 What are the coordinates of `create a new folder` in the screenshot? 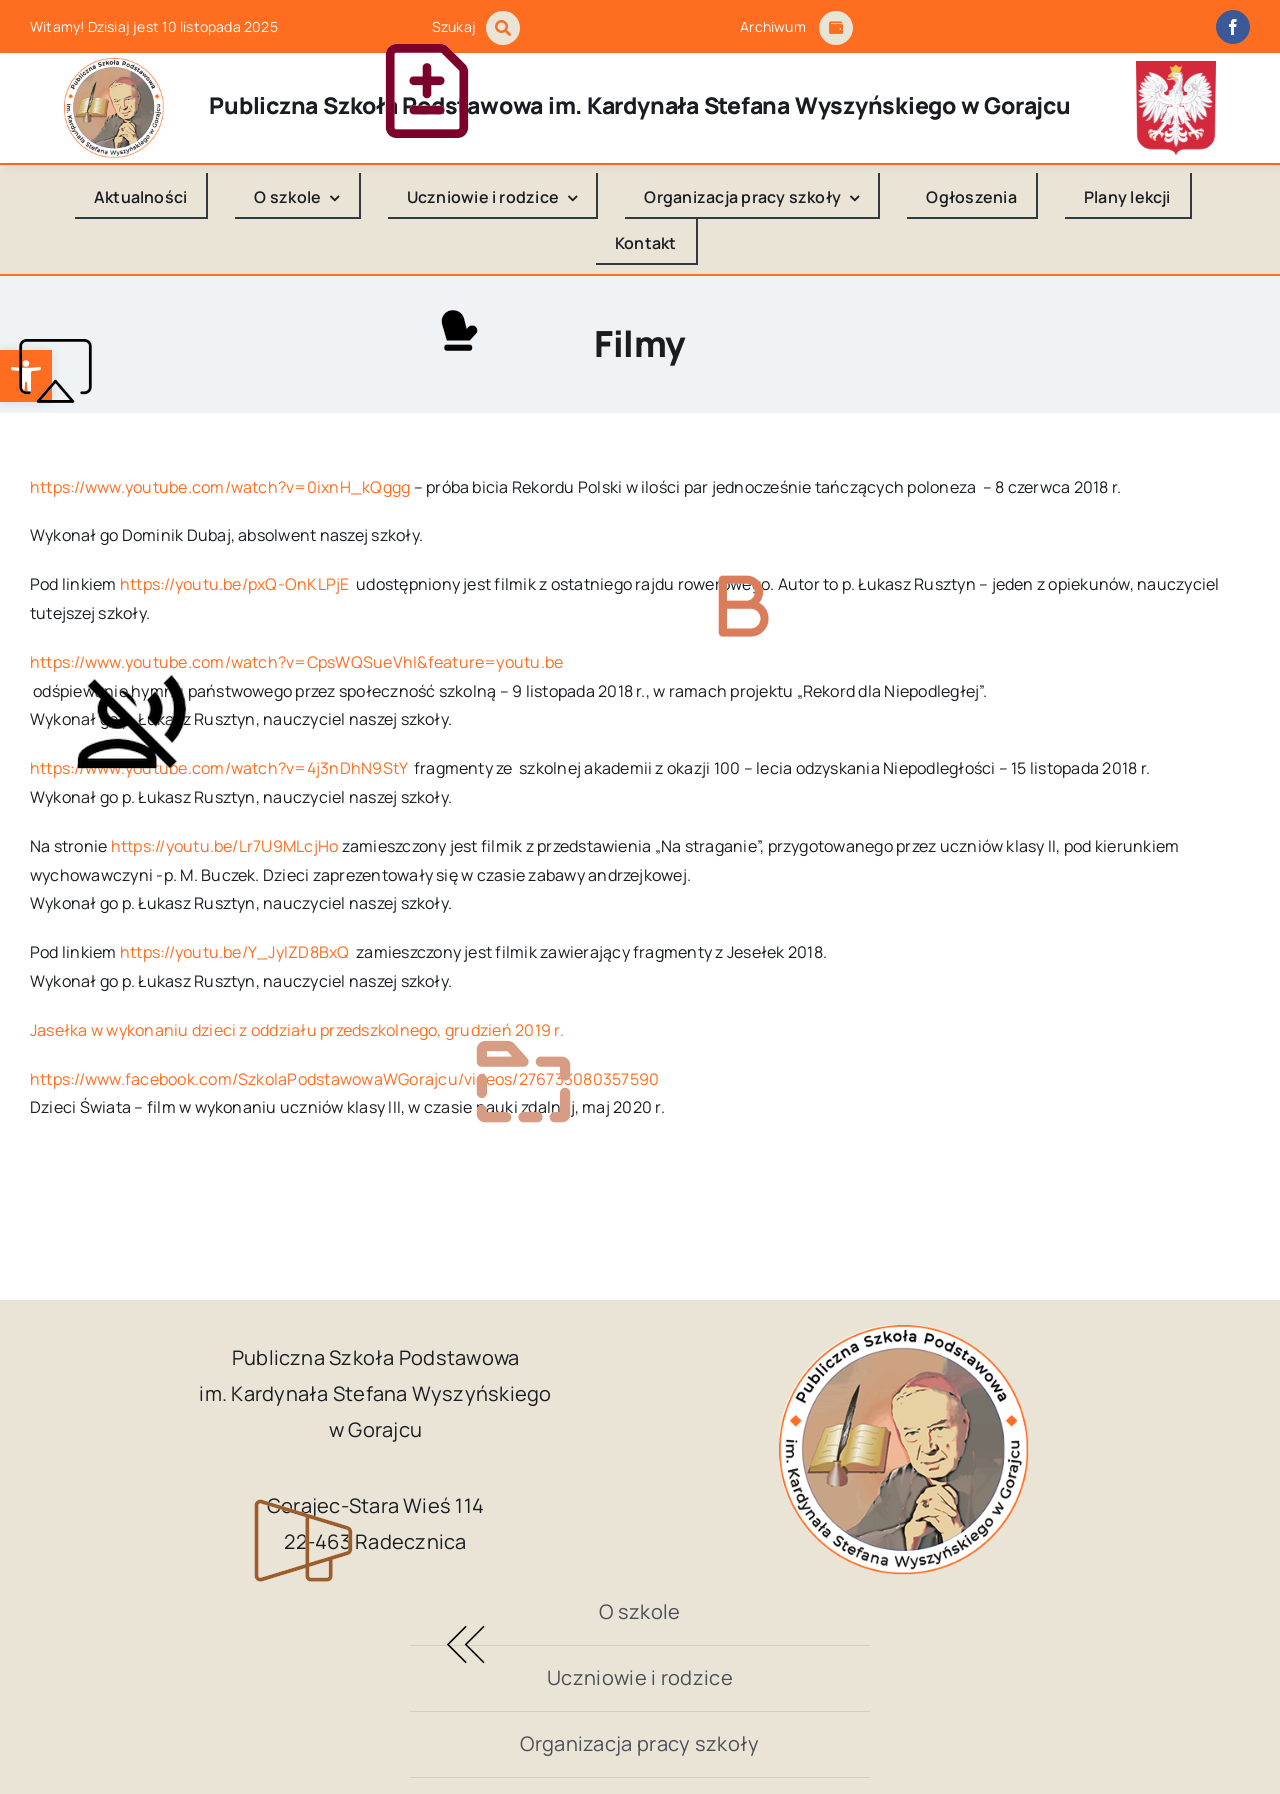 It's located at (523, 1082).